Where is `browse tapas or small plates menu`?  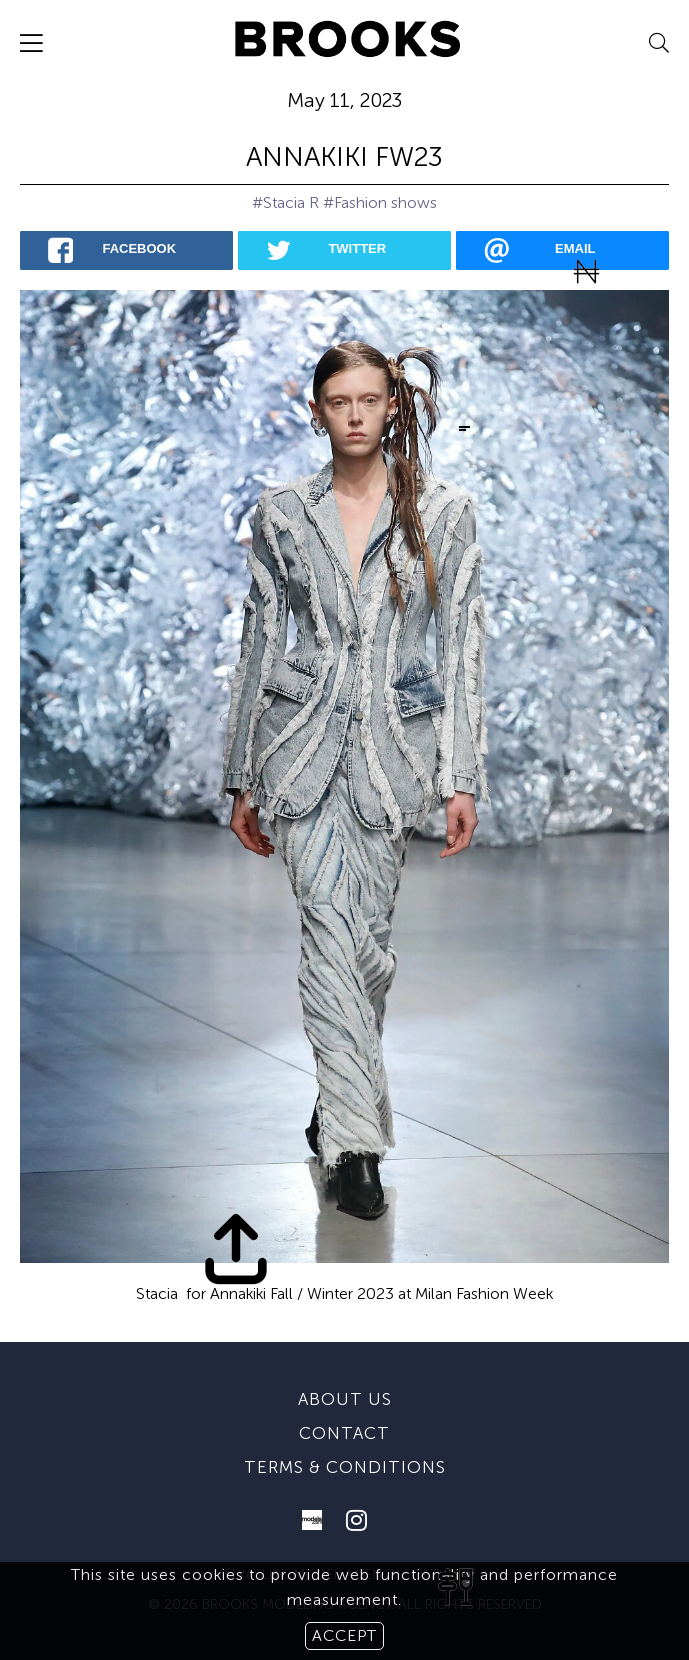
browse tapas or small plates menu is located at coordinates (456, 1587).